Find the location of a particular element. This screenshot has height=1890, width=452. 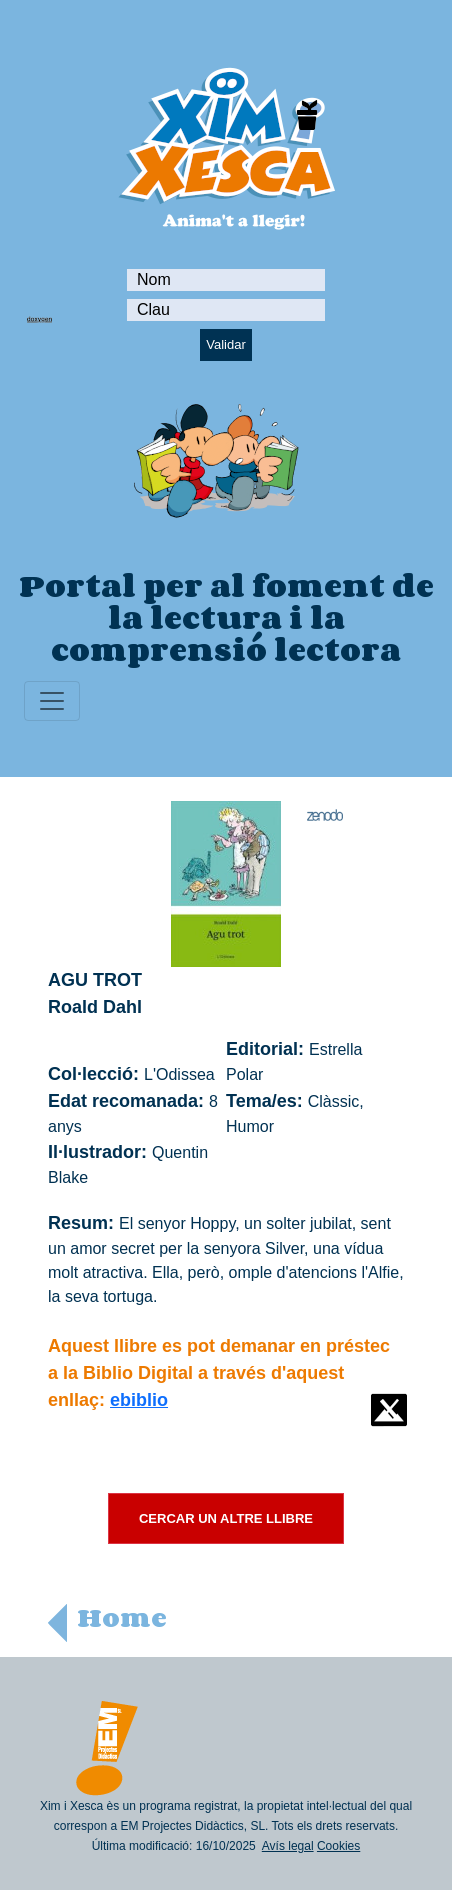

MX Linux operating system logo is located at coordinates (389, 1410).